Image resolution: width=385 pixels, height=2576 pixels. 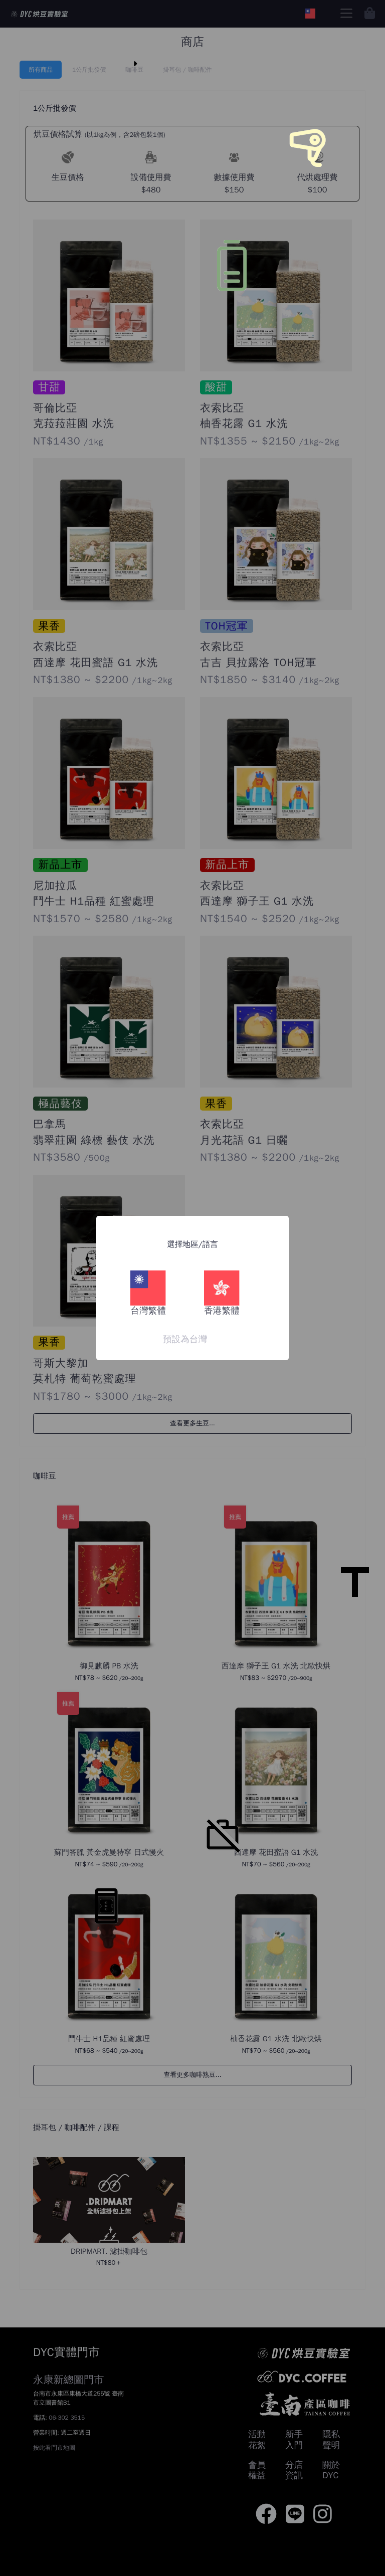 I want to click on work mode disabled or turned off, so click(x=223, y=1835).